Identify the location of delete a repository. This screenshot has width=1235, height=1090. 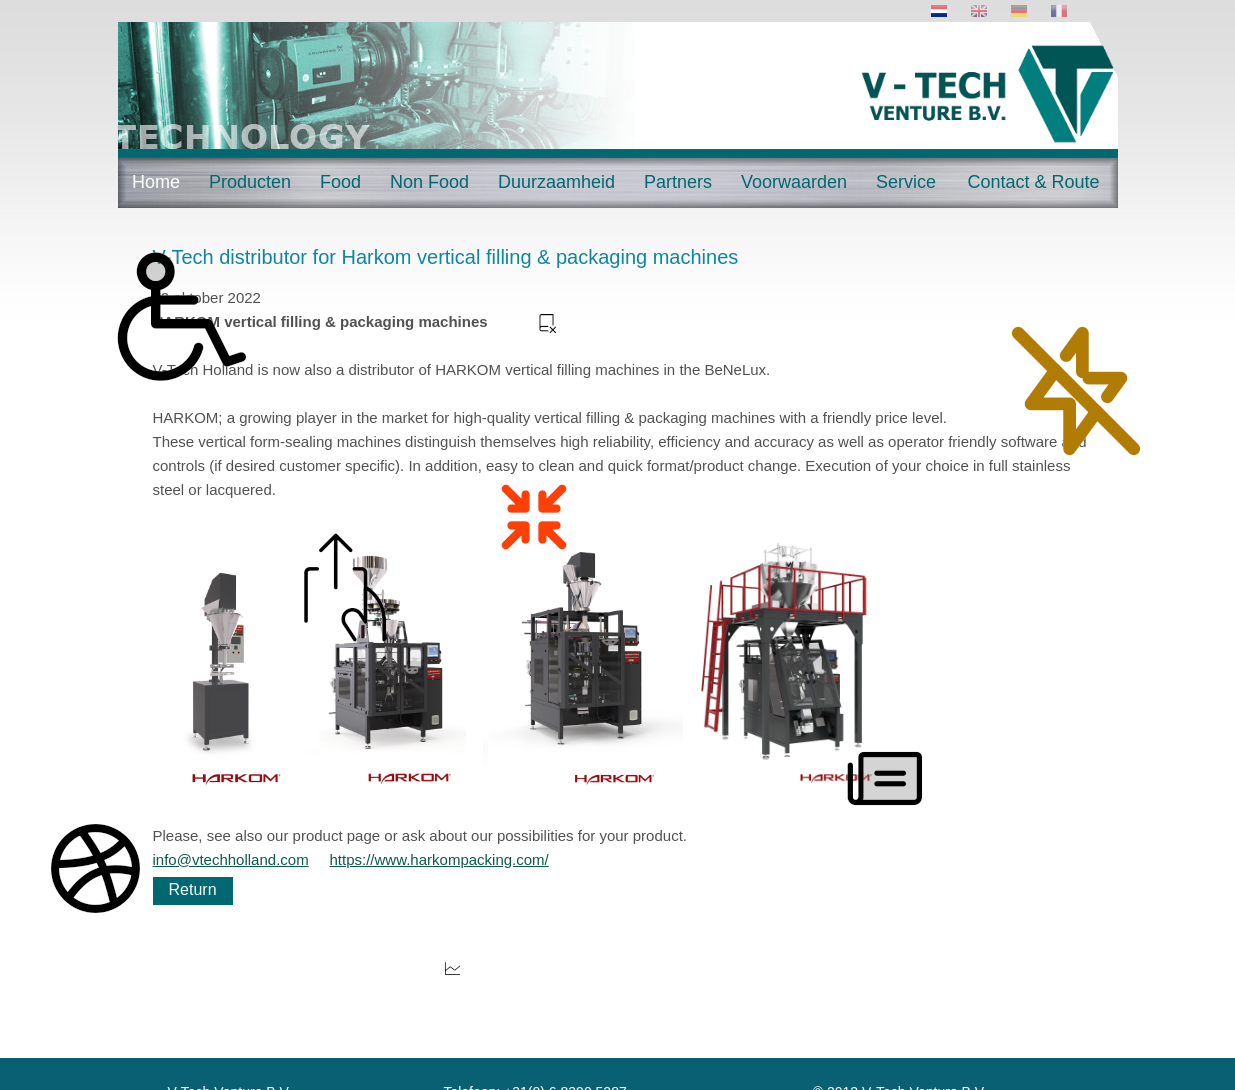
(546, 323).